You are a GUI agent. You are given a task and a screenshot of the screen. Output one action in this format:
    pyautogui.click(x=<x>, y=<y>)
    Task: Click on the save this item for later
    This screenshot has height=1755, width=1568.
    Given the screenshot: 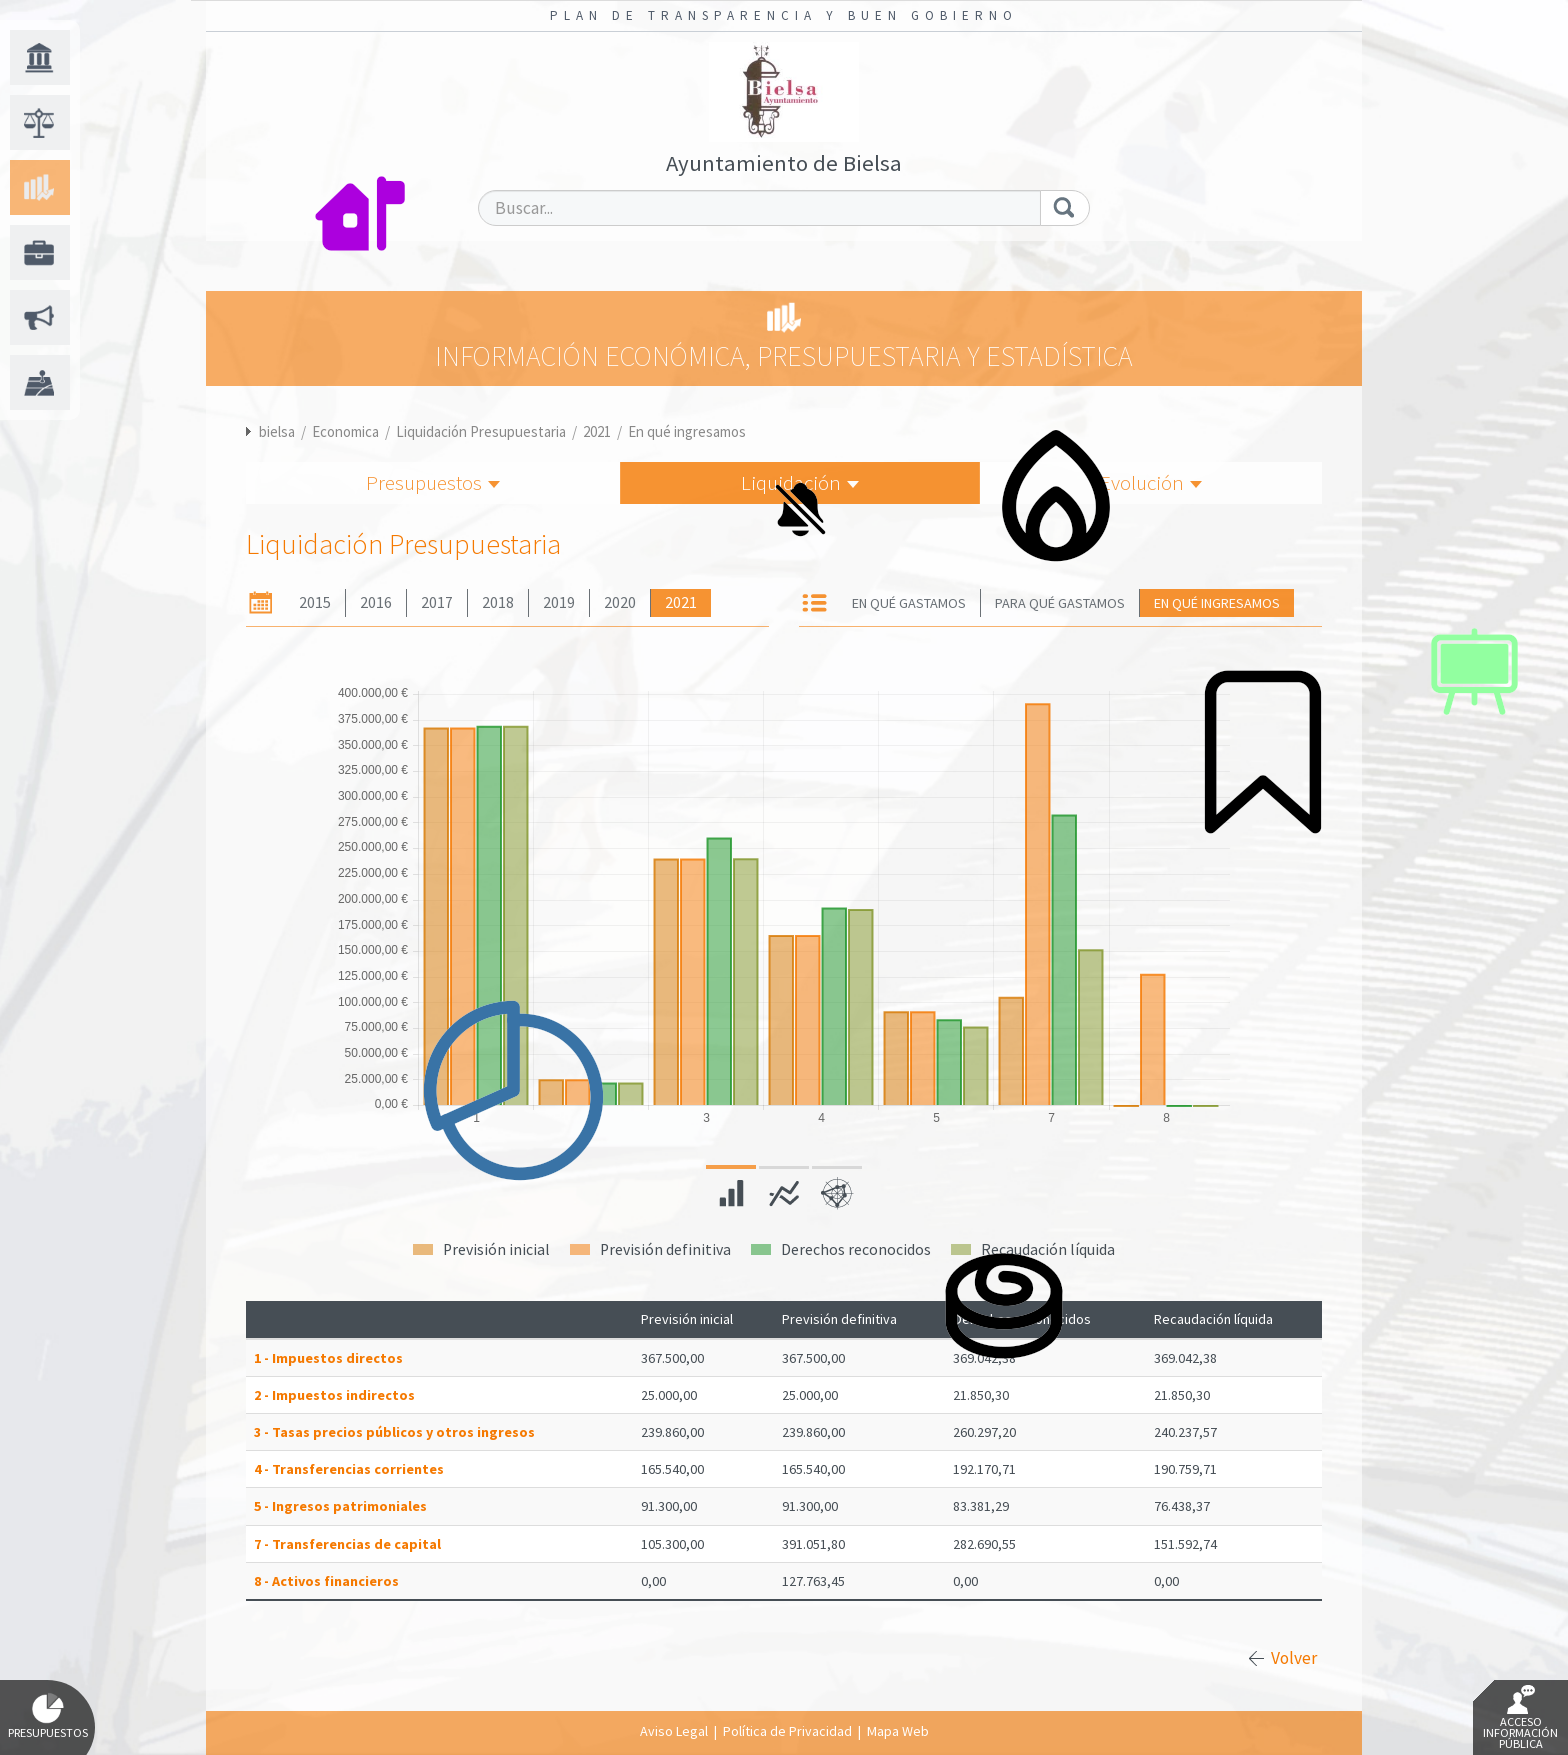 What is the action you would take?
    pyautogui.click(x=1263, y=752)
    